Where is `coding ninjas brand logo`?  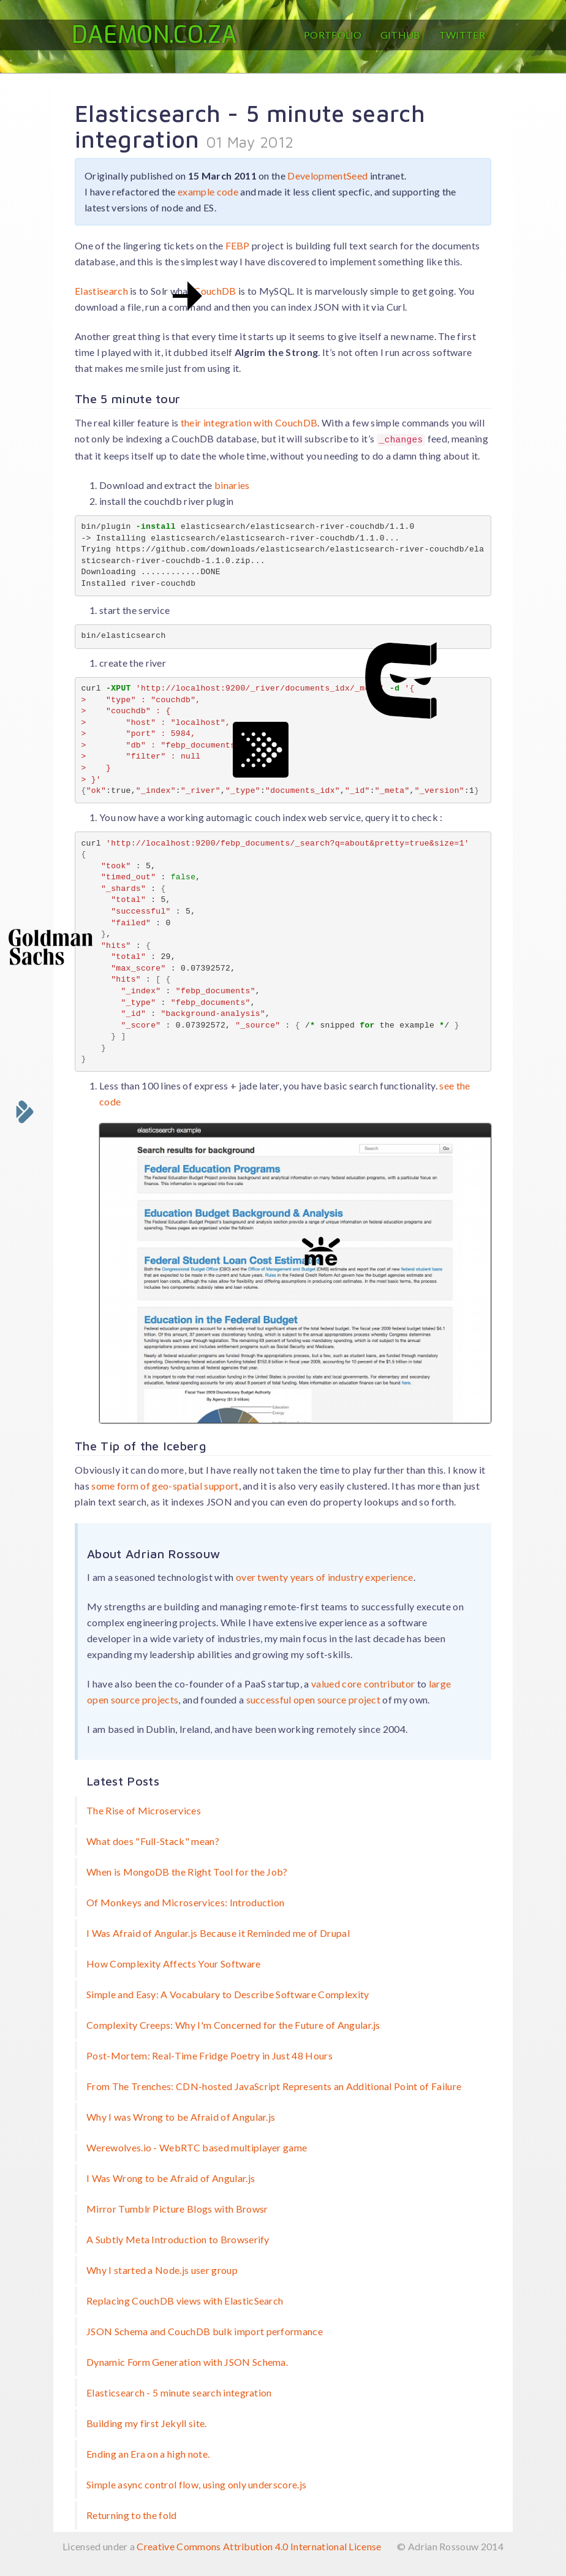 coding ninjas brand logo is located at coordinates (401, 680).